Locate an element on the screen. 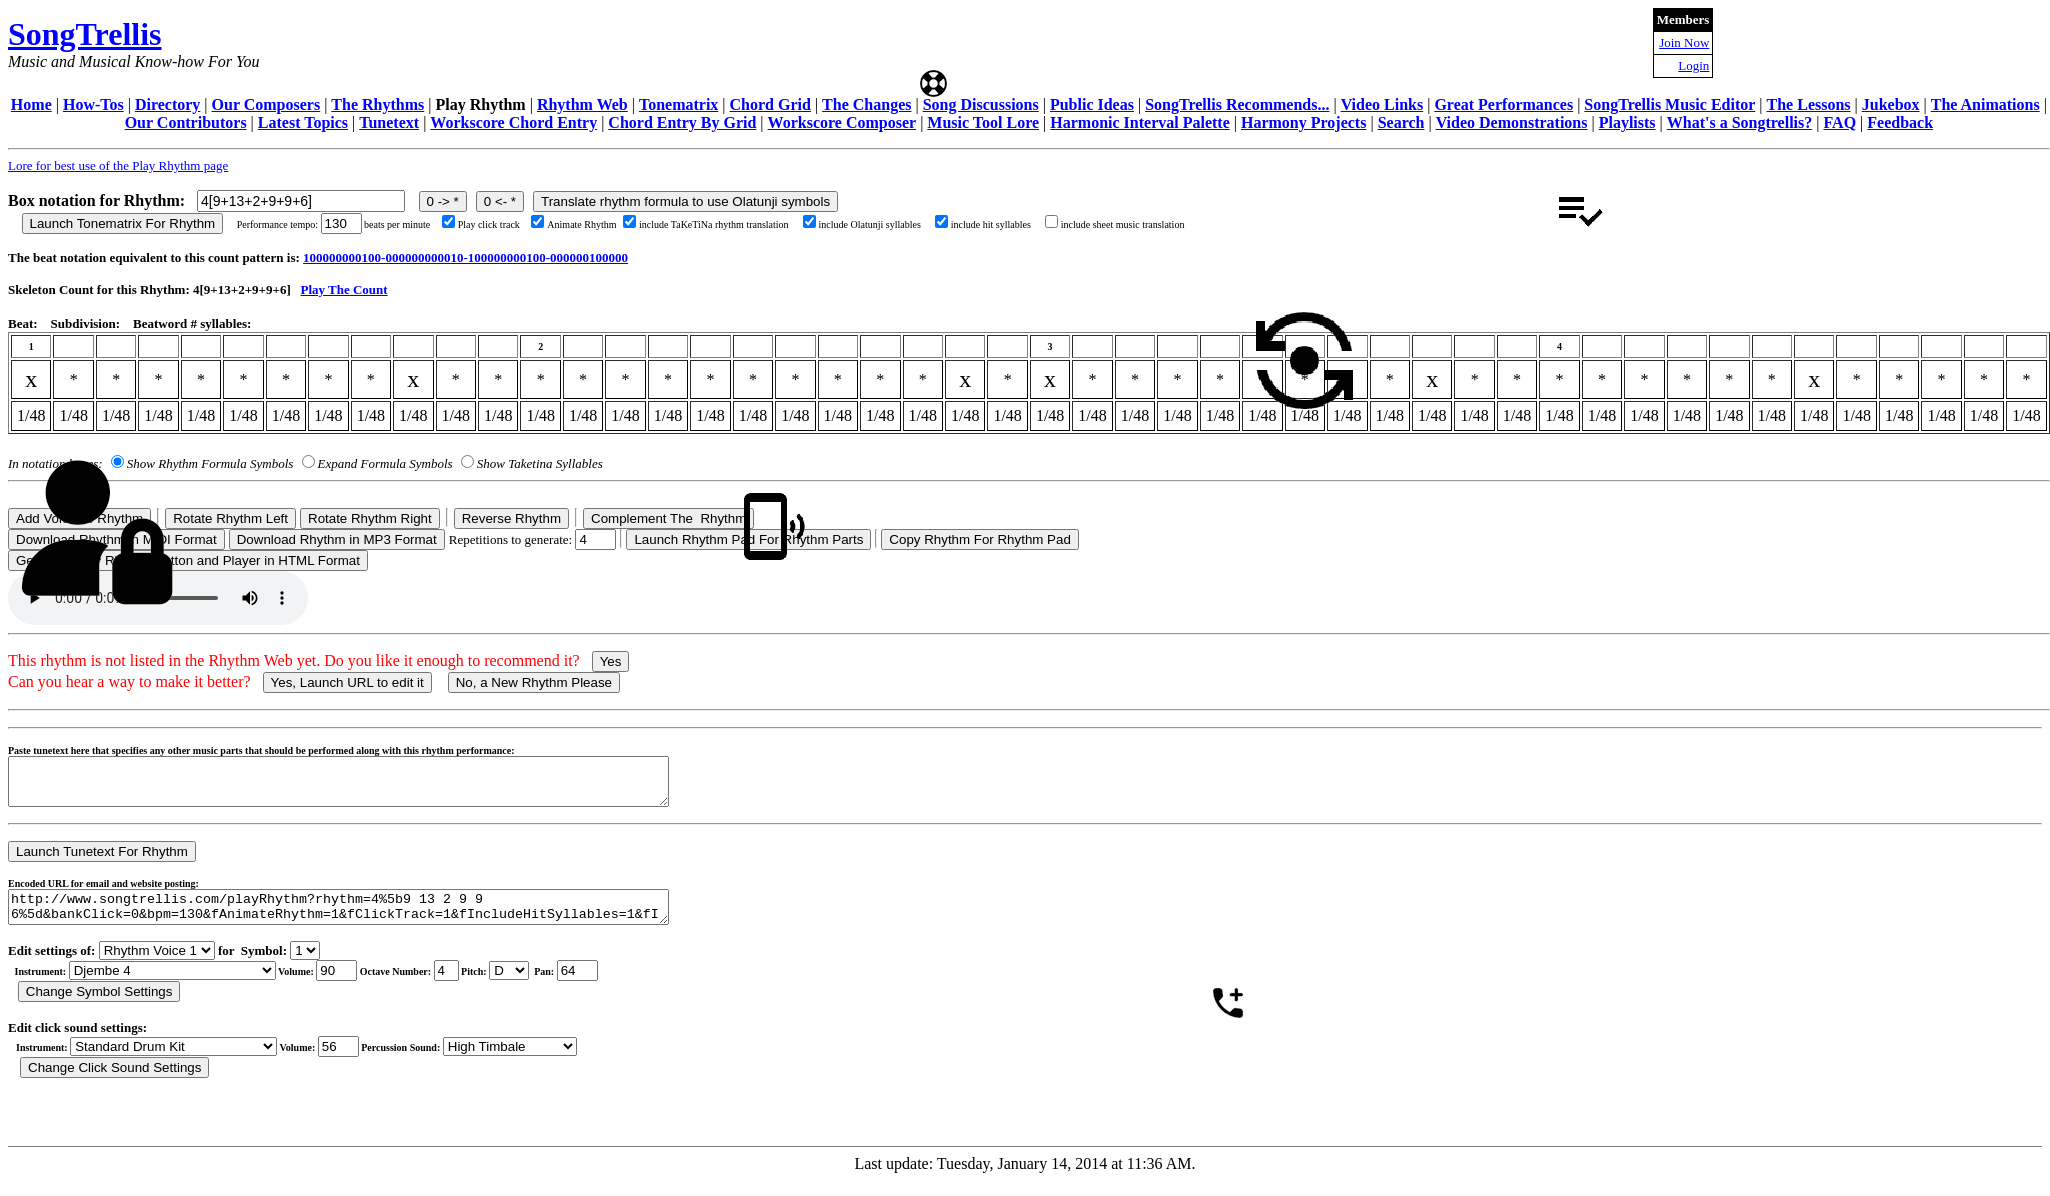 The image size is (2050, 1196). switch between front and rear camera is located at coordinates (1304, 360).